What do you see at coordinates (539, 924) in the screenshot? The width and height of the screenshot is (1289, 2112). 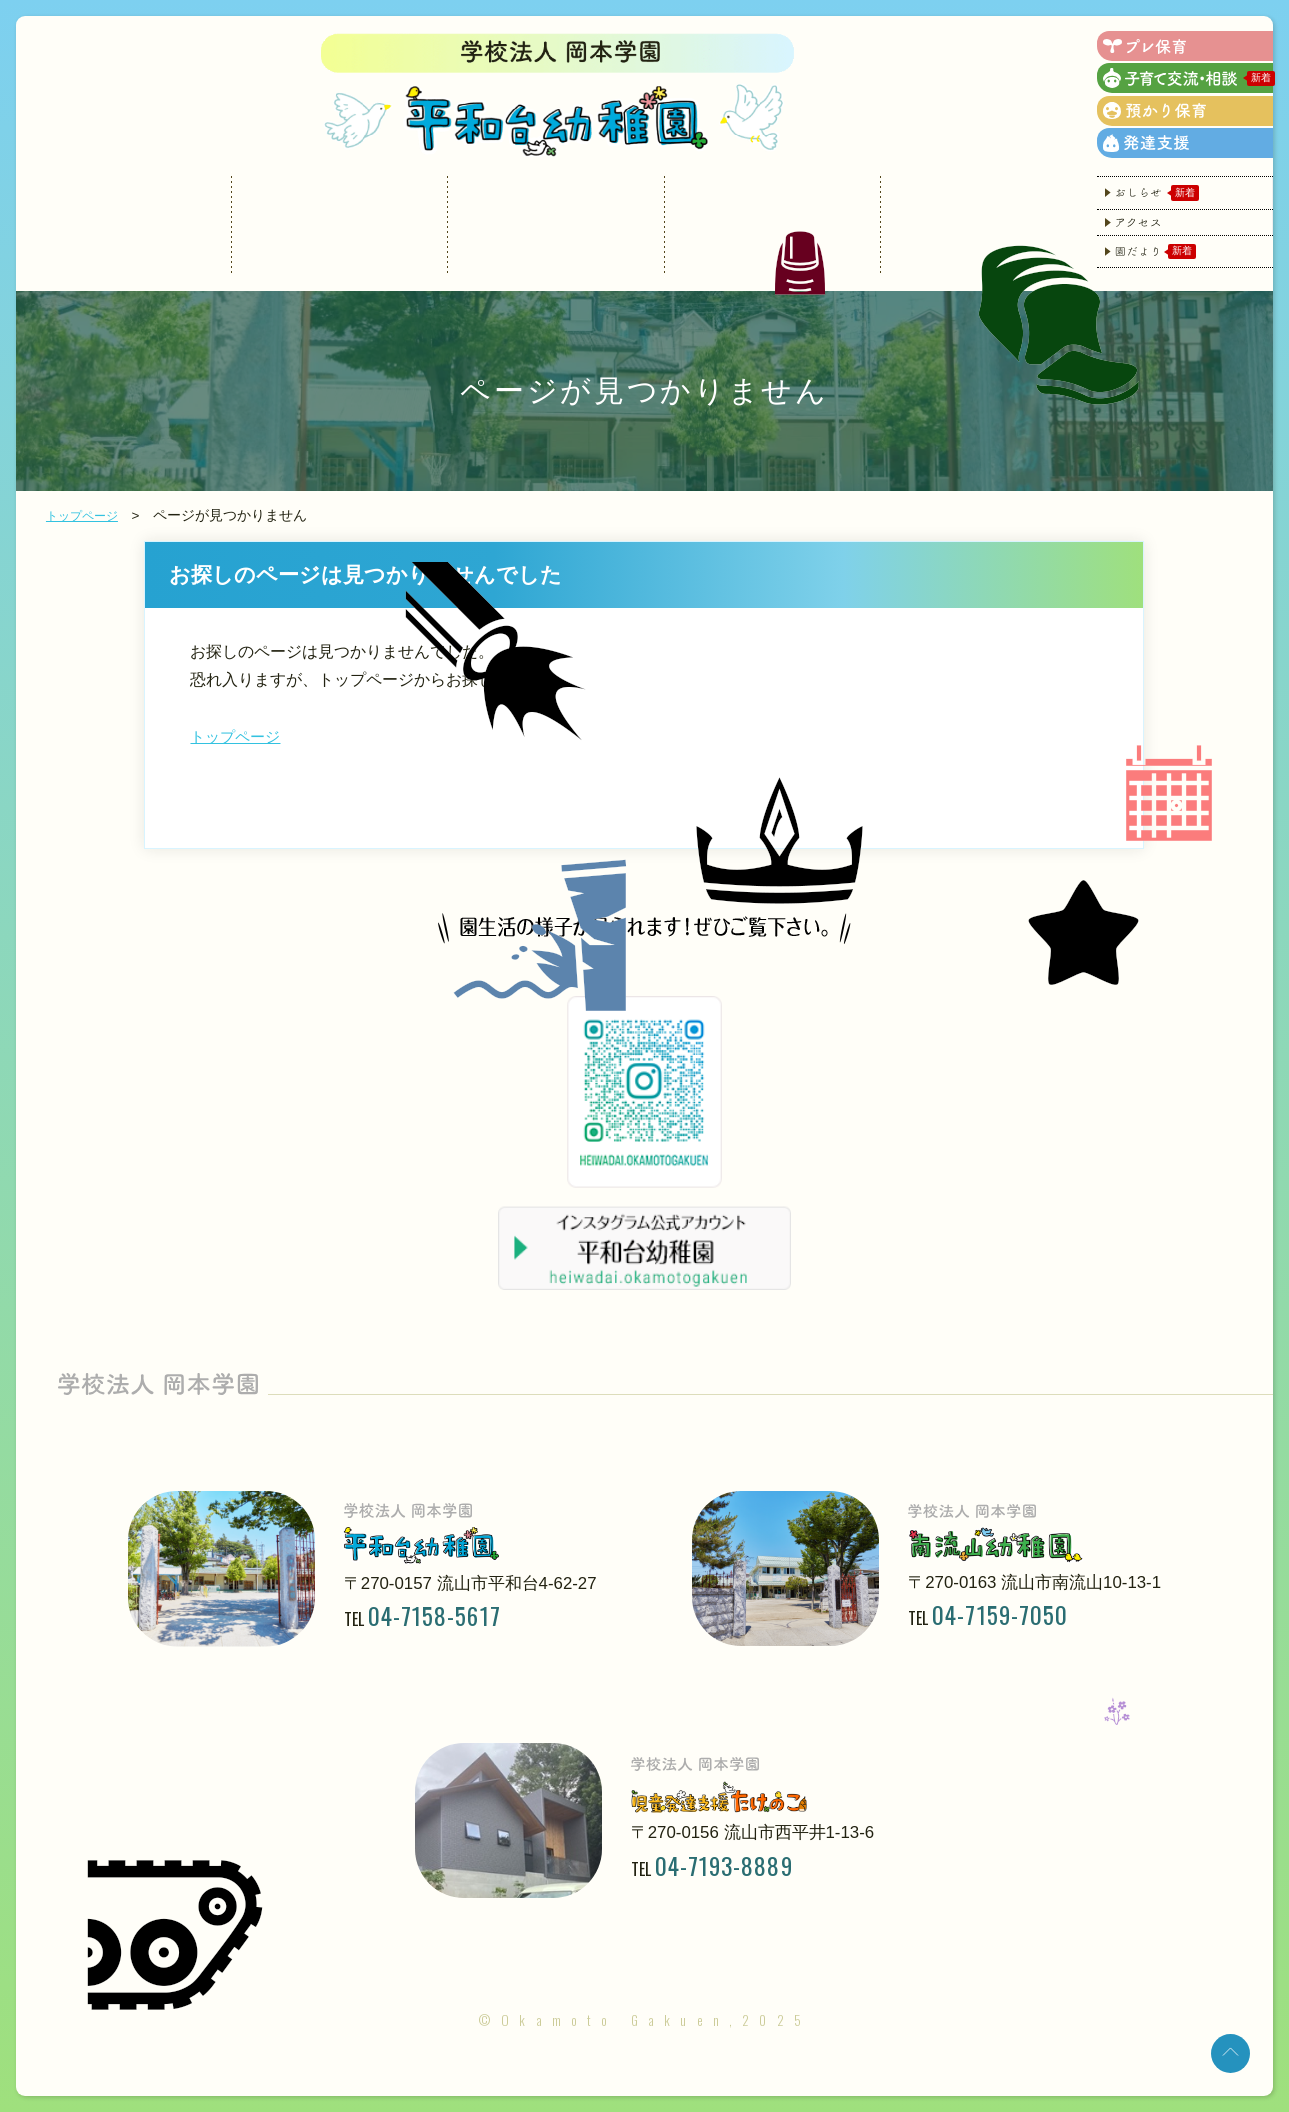 I see `indicates coastal or cliff terrain in a game map` at bounding box center [539, 924].